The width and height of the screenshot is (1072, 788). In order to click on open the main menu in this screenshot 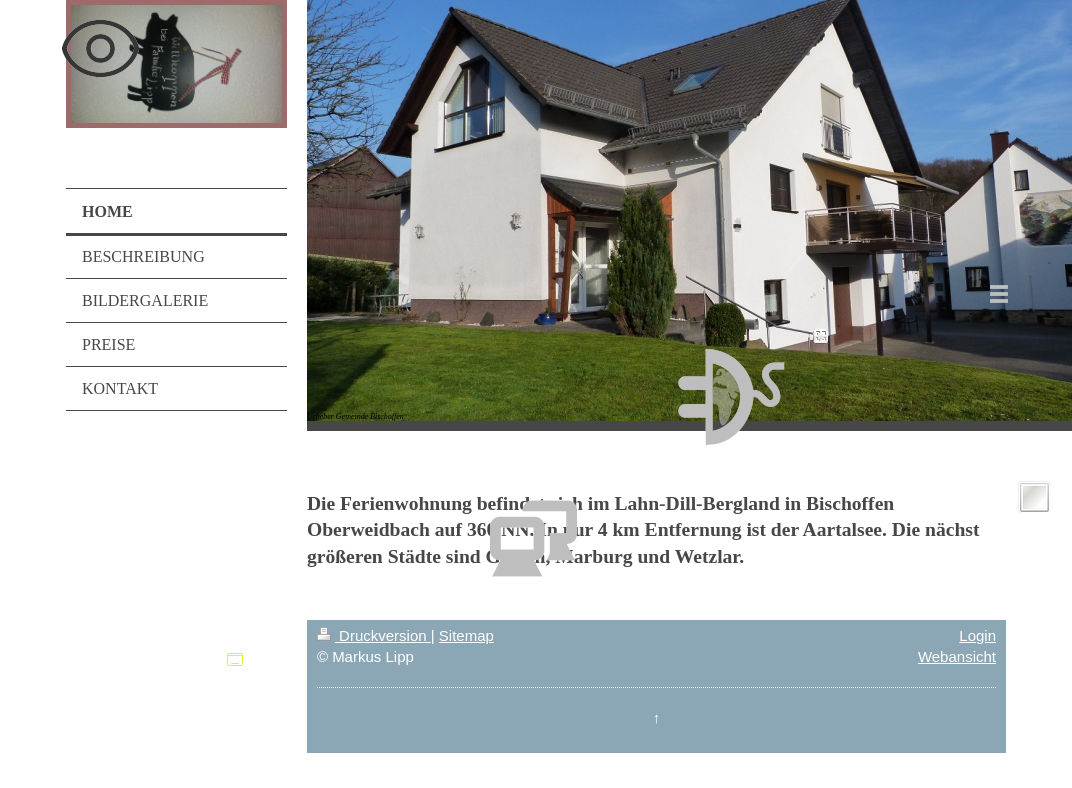, I will do `click(999, 294)`.